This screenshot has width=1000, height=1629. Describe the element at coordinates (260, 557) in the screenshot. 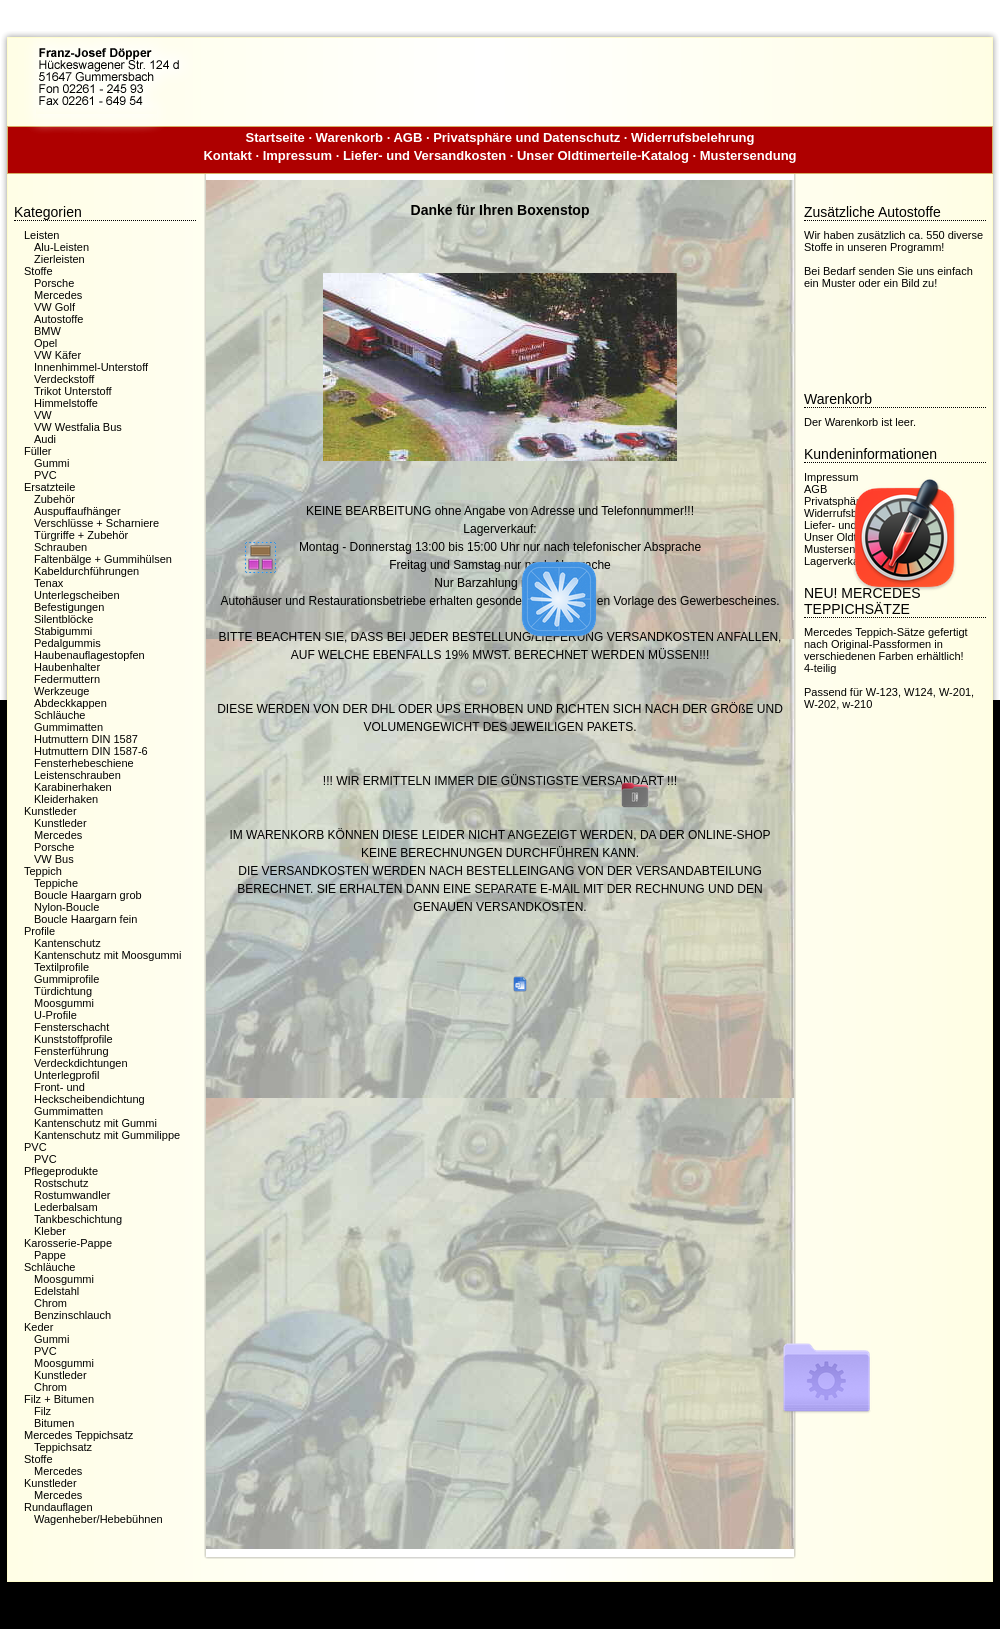

I see `select all items in the current view` at that location.